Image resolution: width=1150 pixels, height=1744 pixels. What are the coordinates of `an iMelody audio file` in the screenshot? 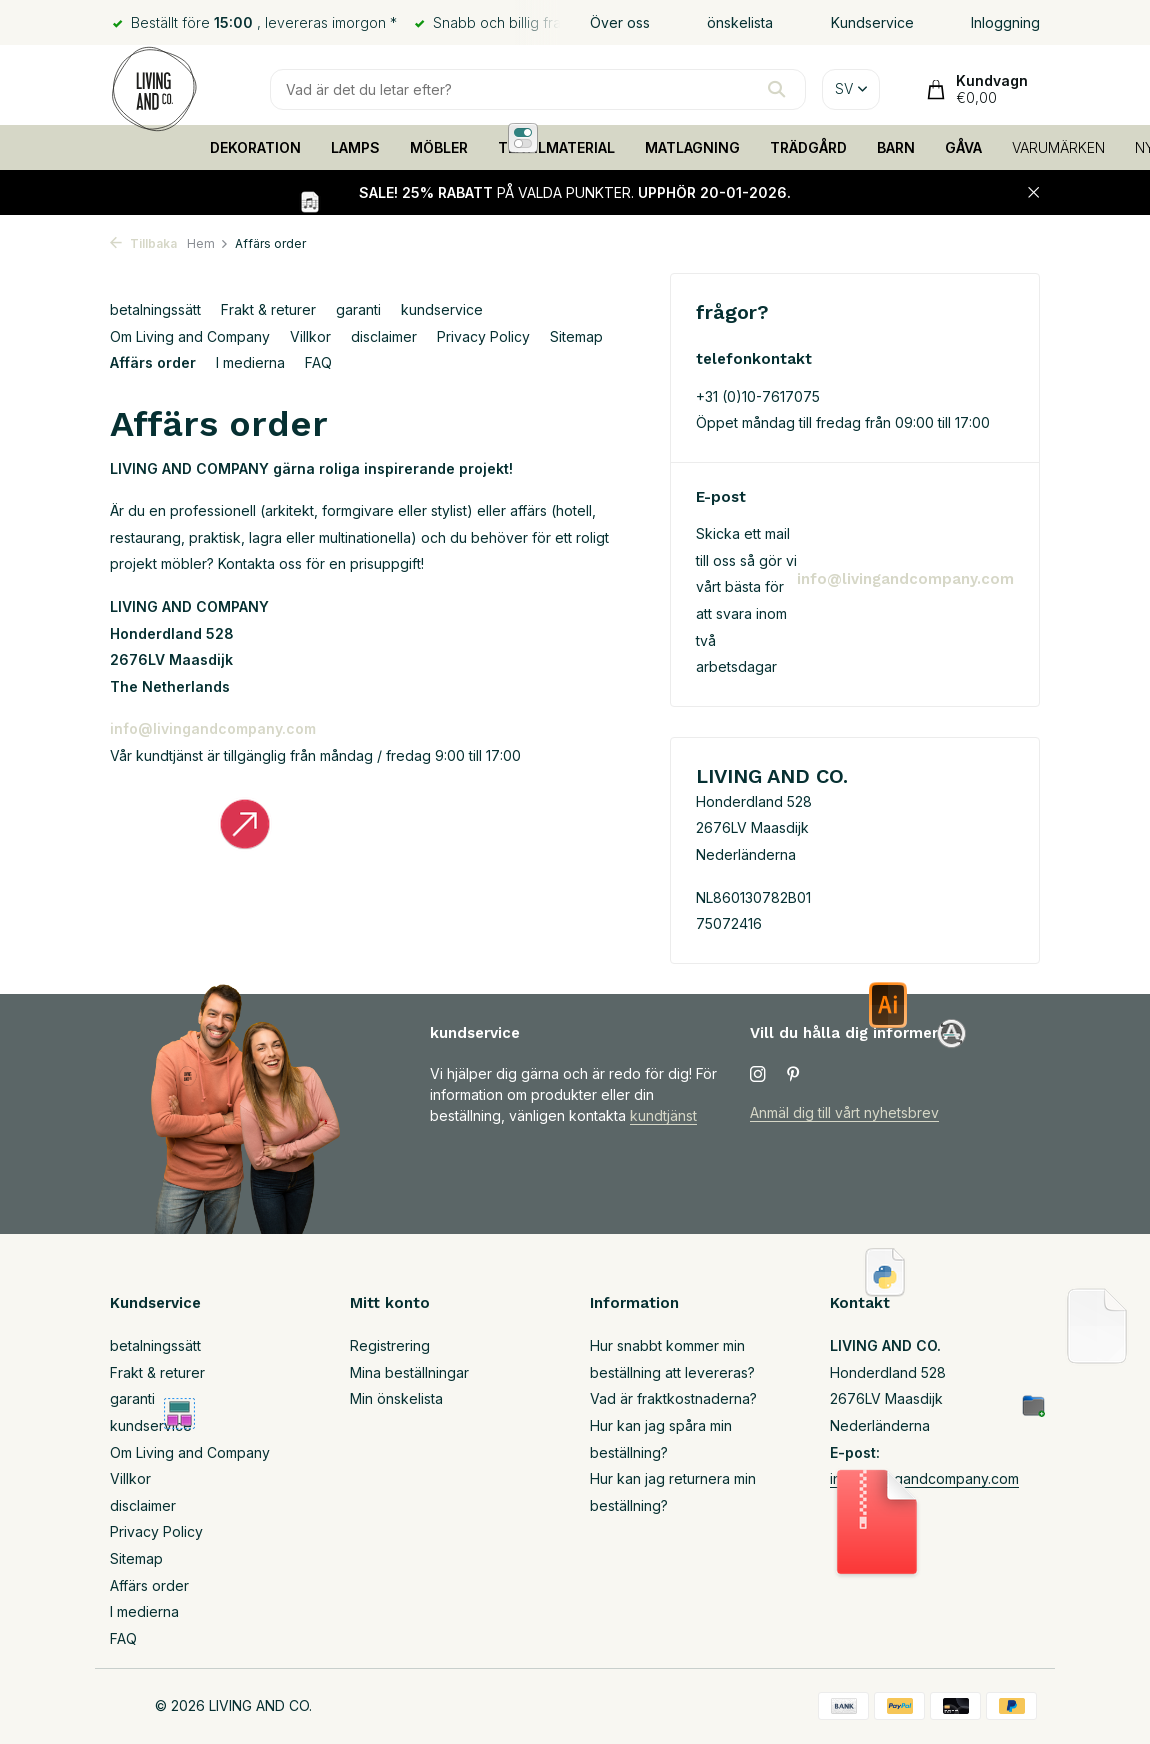 It's located at (310, 202).